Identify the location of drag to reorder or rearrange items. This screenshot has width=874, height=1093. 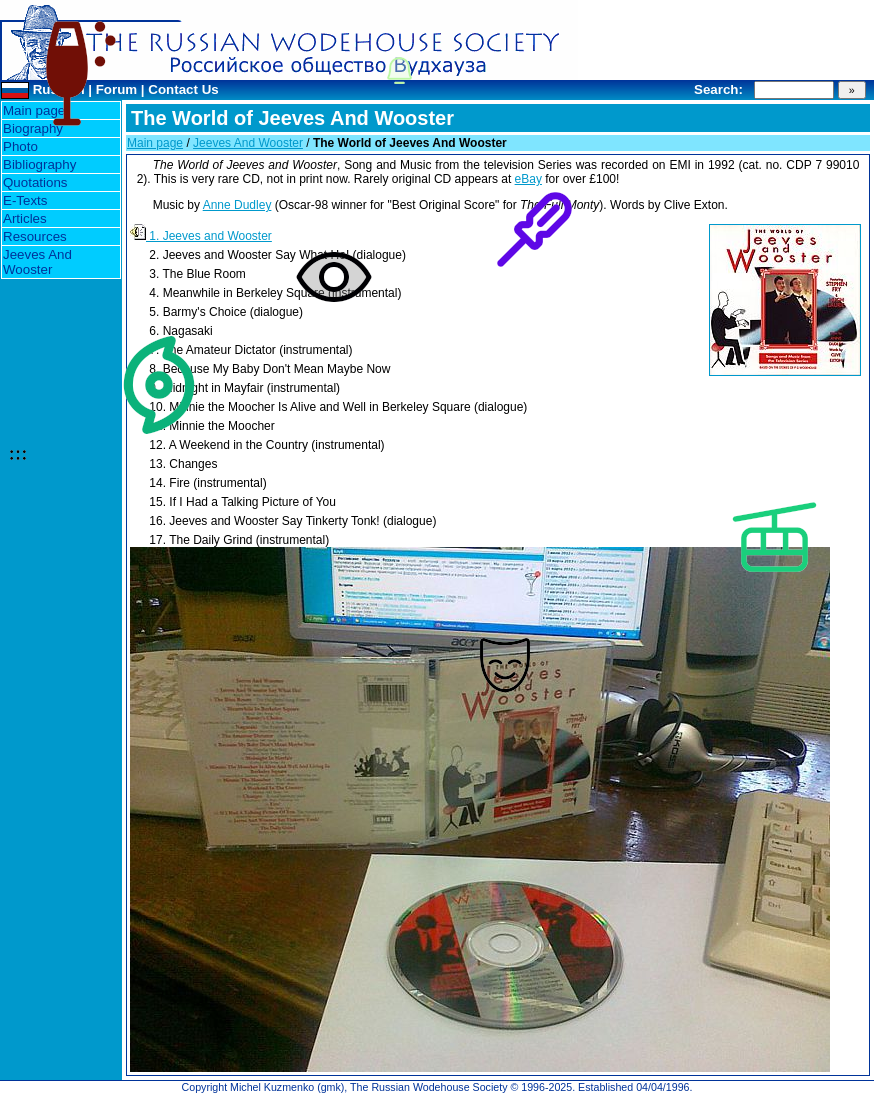
(18, 455).